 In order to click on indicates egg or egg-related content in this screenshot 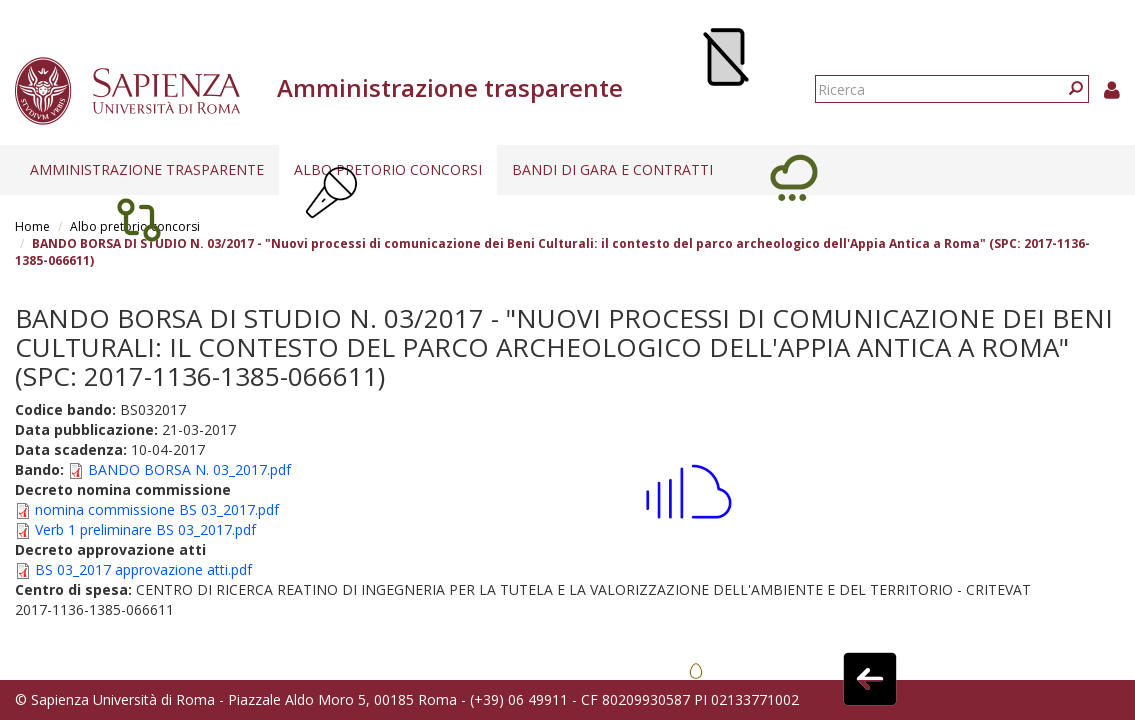, I will do `click(696, 671)`.